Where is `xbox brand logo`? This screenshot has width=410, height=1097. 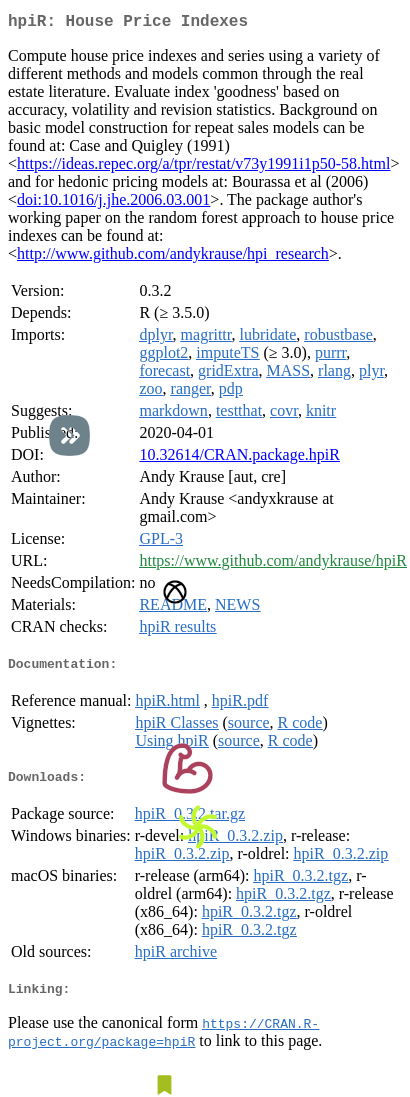 xbox brand logo is located at coordinates (175, 592).